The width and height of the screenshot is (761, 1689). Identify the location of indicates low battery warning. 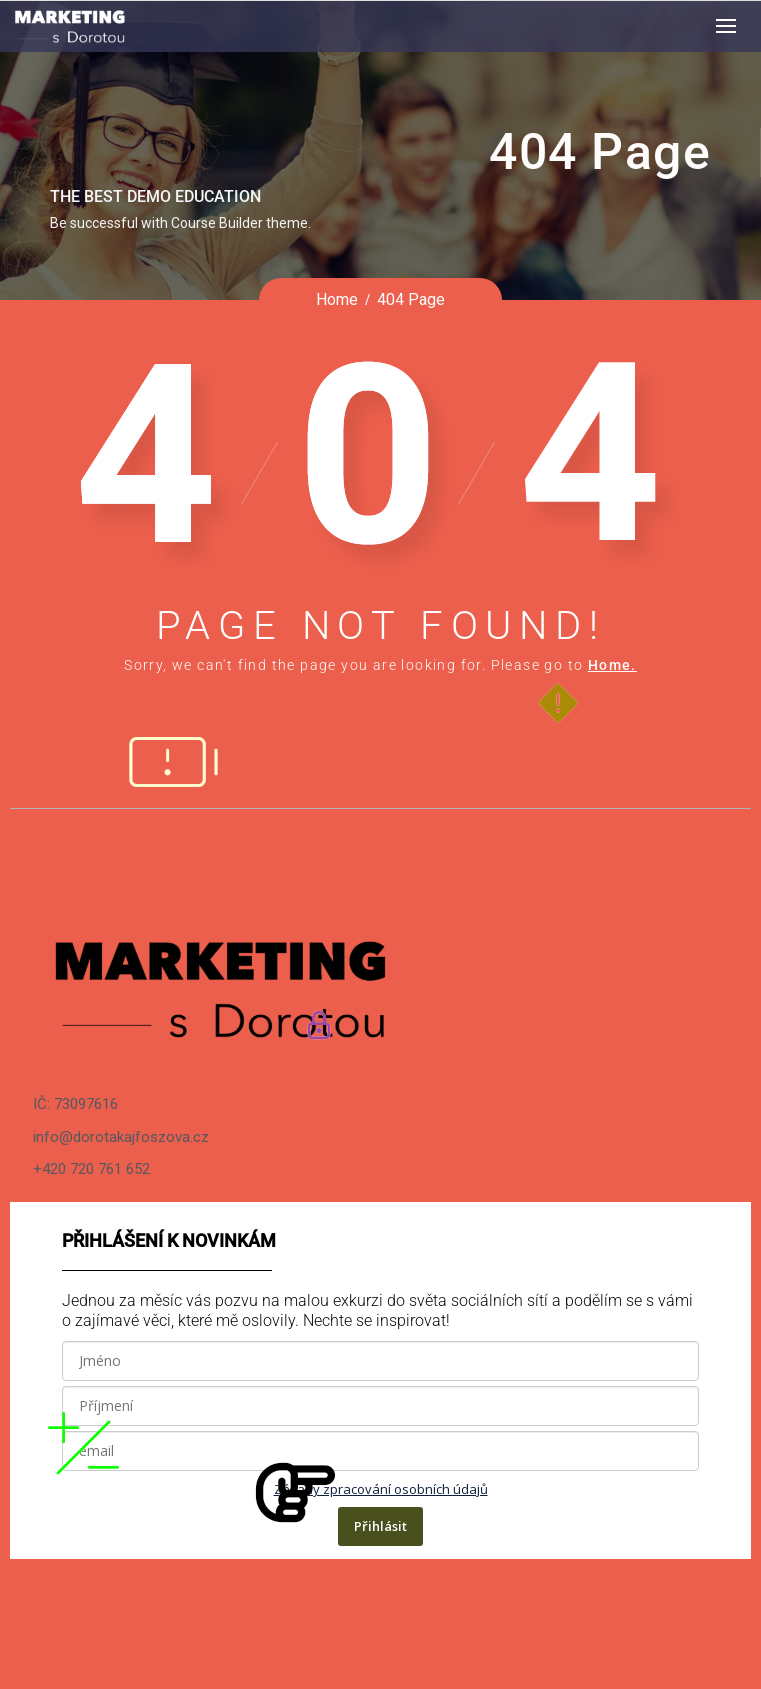
(172, 762).